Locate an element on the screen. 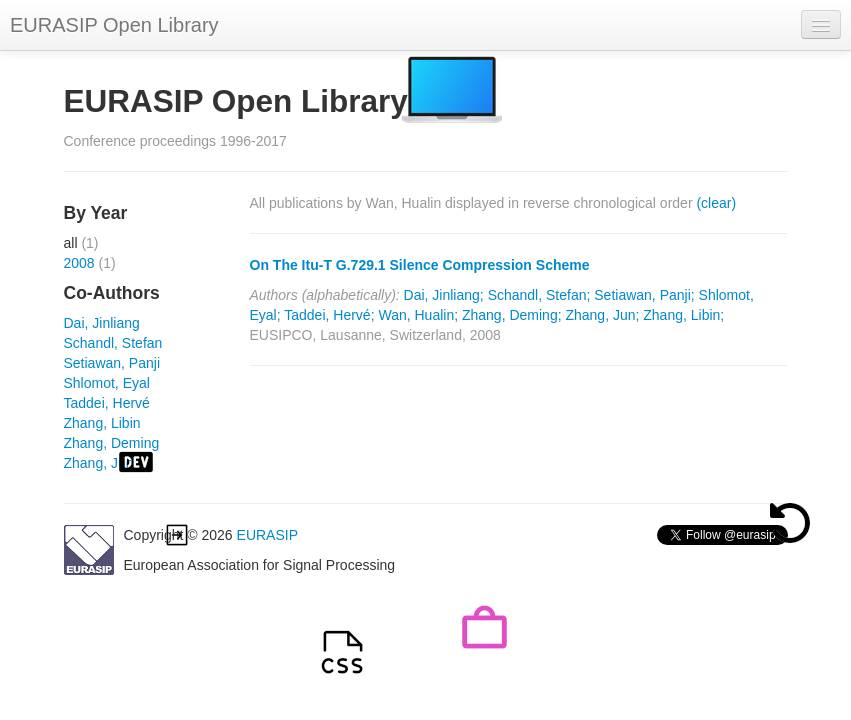 This screenshot has height=720, width=851. link to dev.to developer community profile is located at coordinates (136, 462).